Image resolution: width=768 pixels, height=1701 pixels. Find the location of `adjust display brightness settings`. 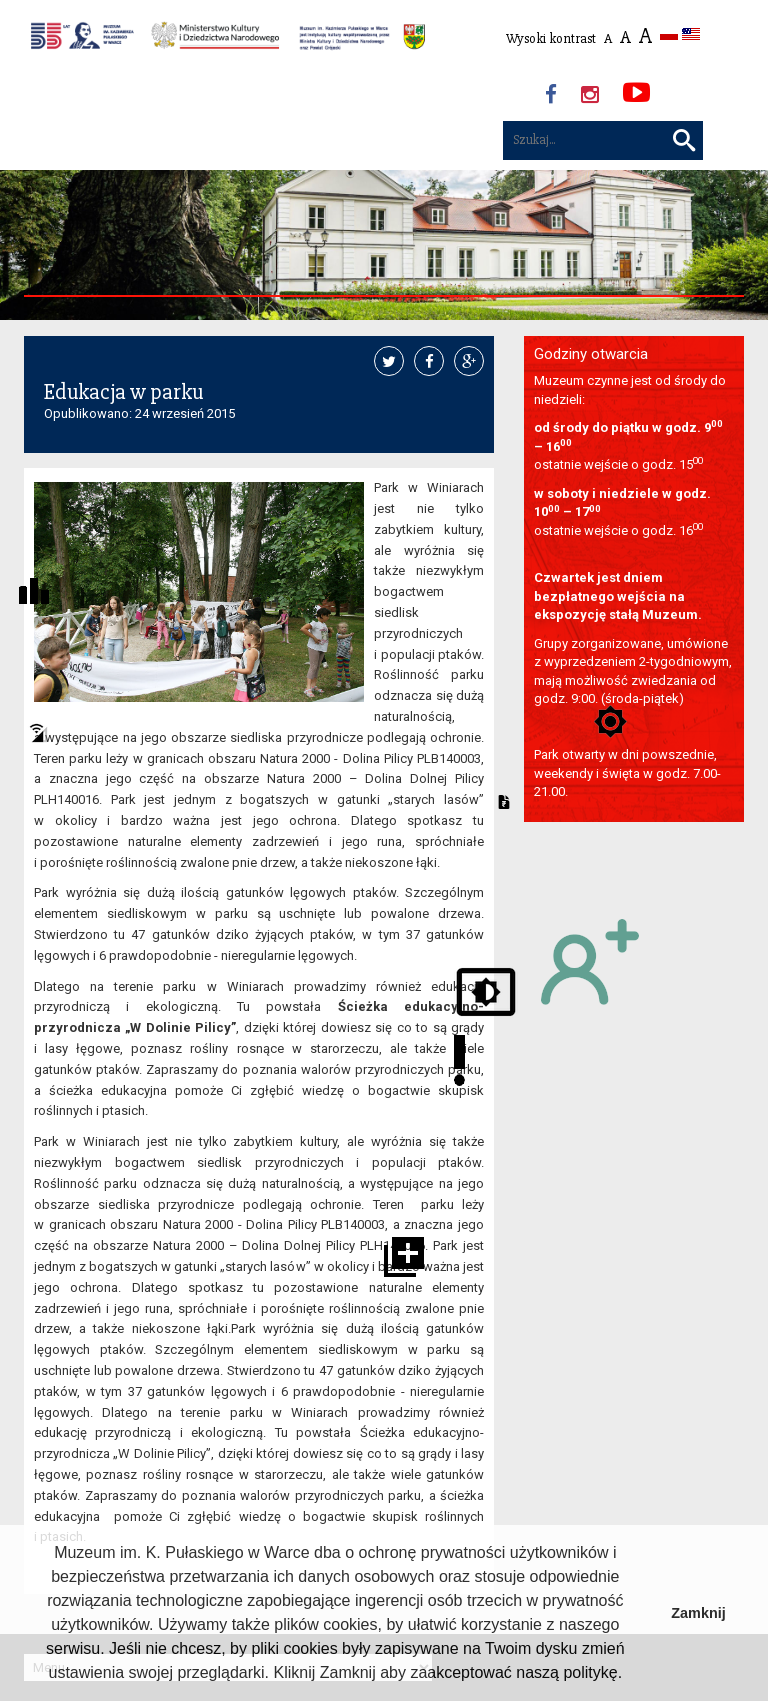

adjust display brightness settings is located at coordinates (486, 992).